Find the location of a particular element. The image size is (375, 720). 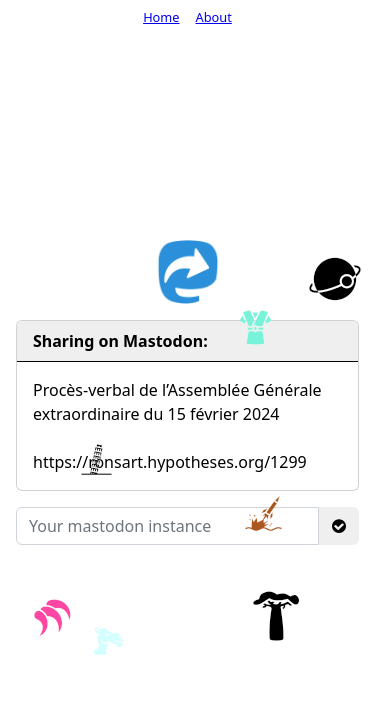

select ninja armor equipment is located at coordinates (255, 327).